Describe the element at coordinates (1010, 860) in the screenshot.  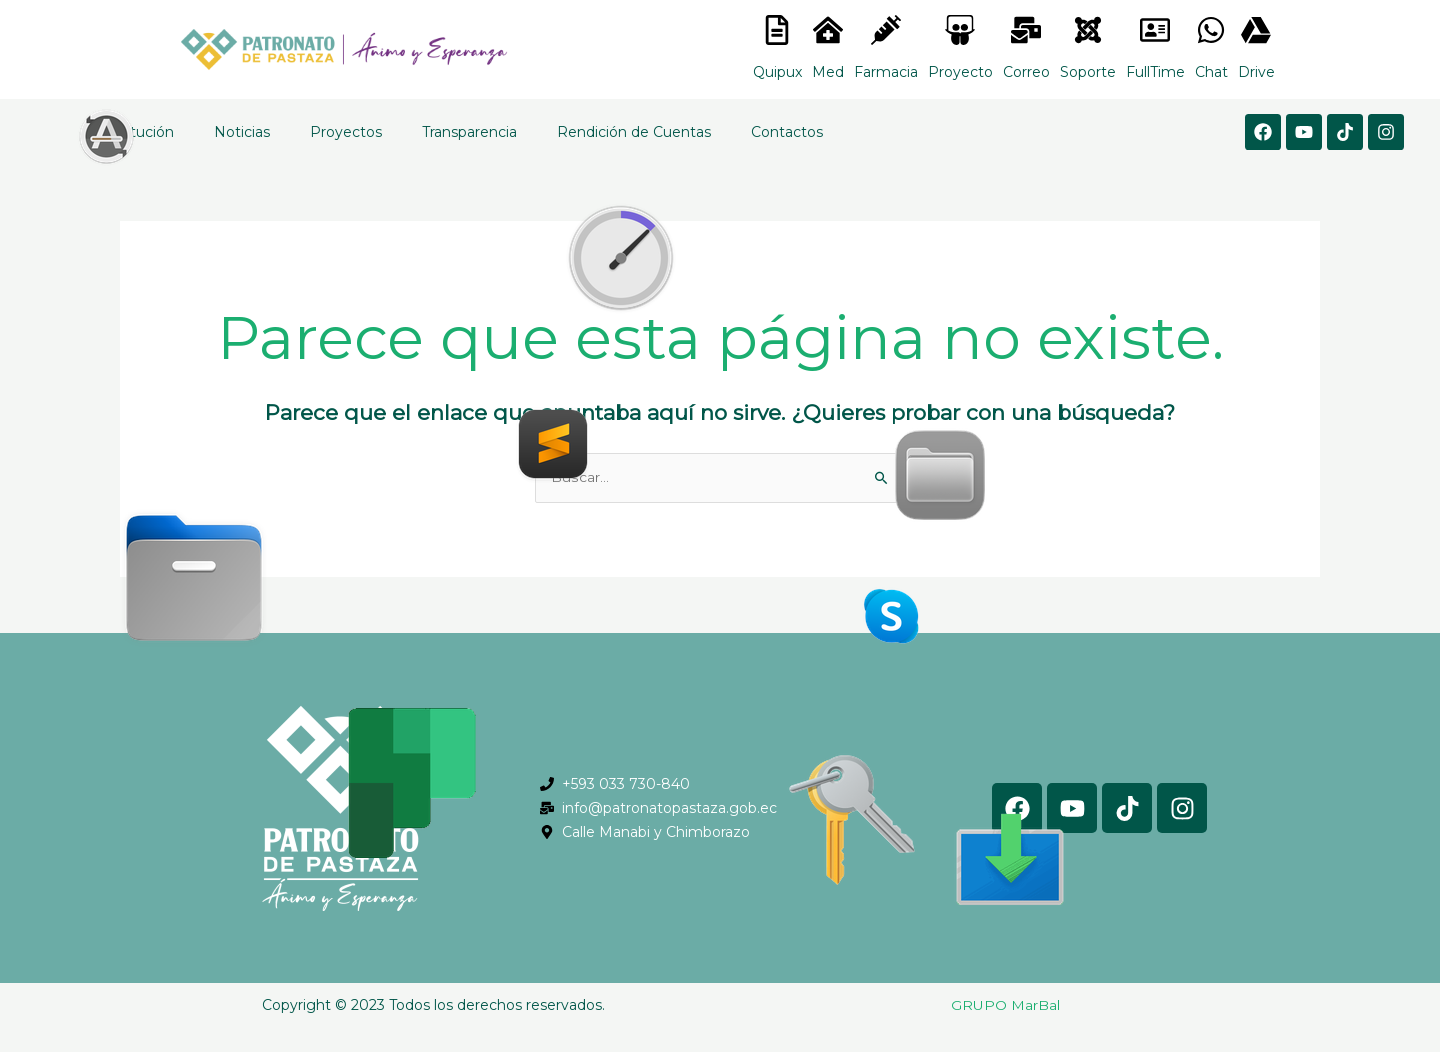
I see `download or install a software package` at that location.